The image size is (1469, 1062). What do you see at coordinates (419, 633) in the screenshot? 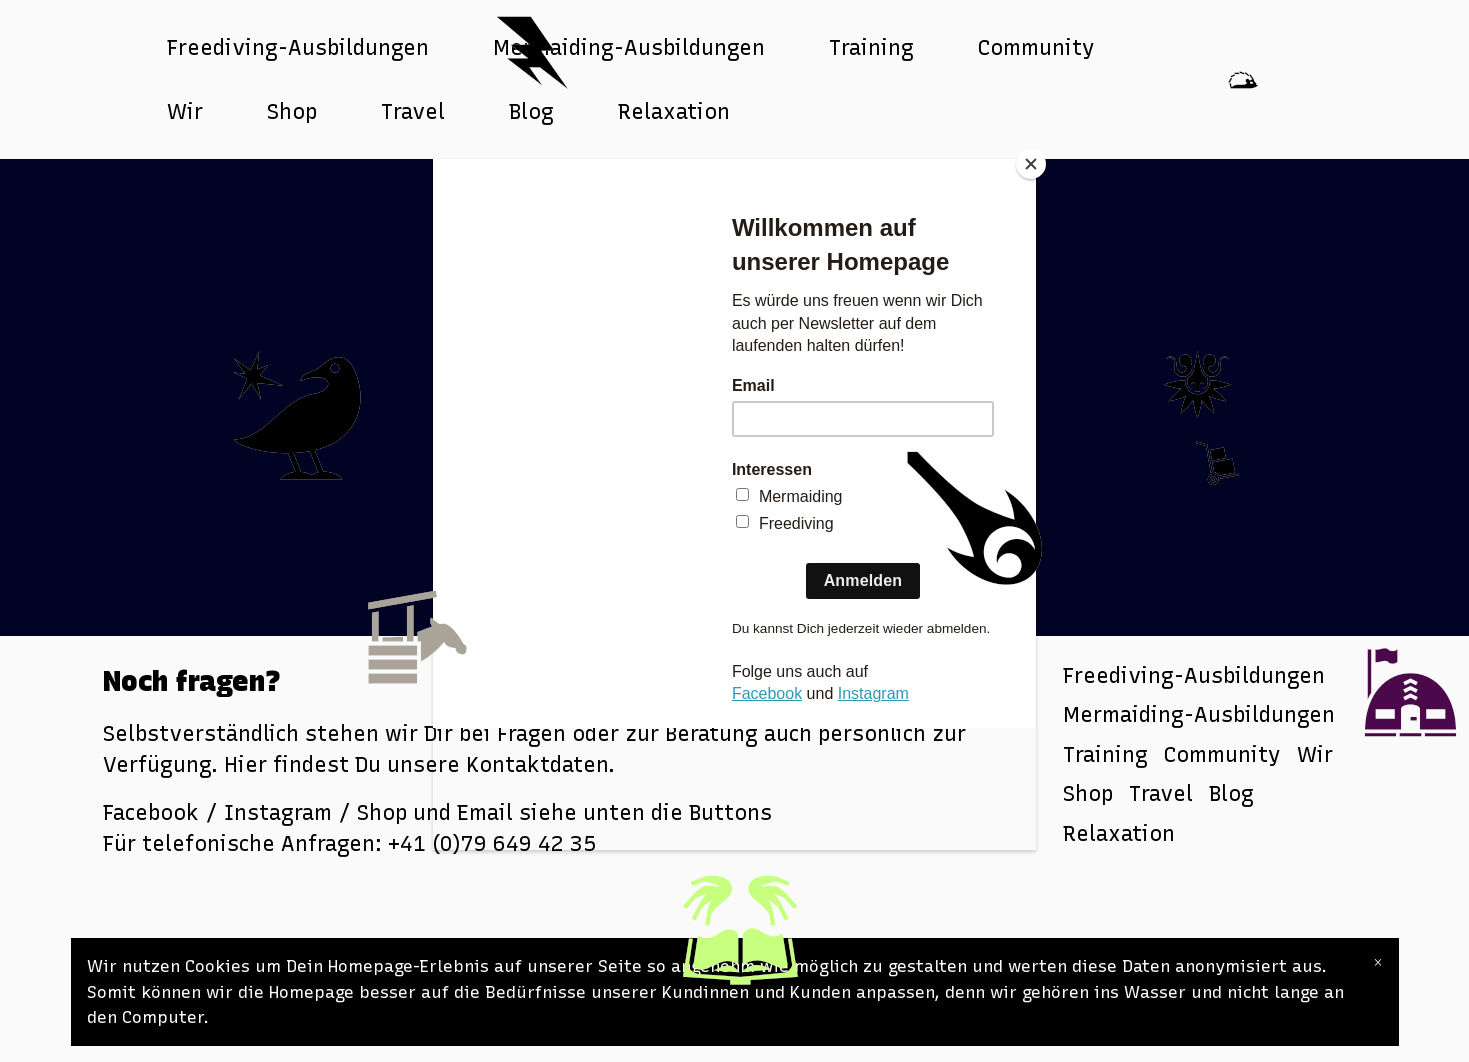
I see `access the stable or horse shelter` at bounding box center [419, 633].